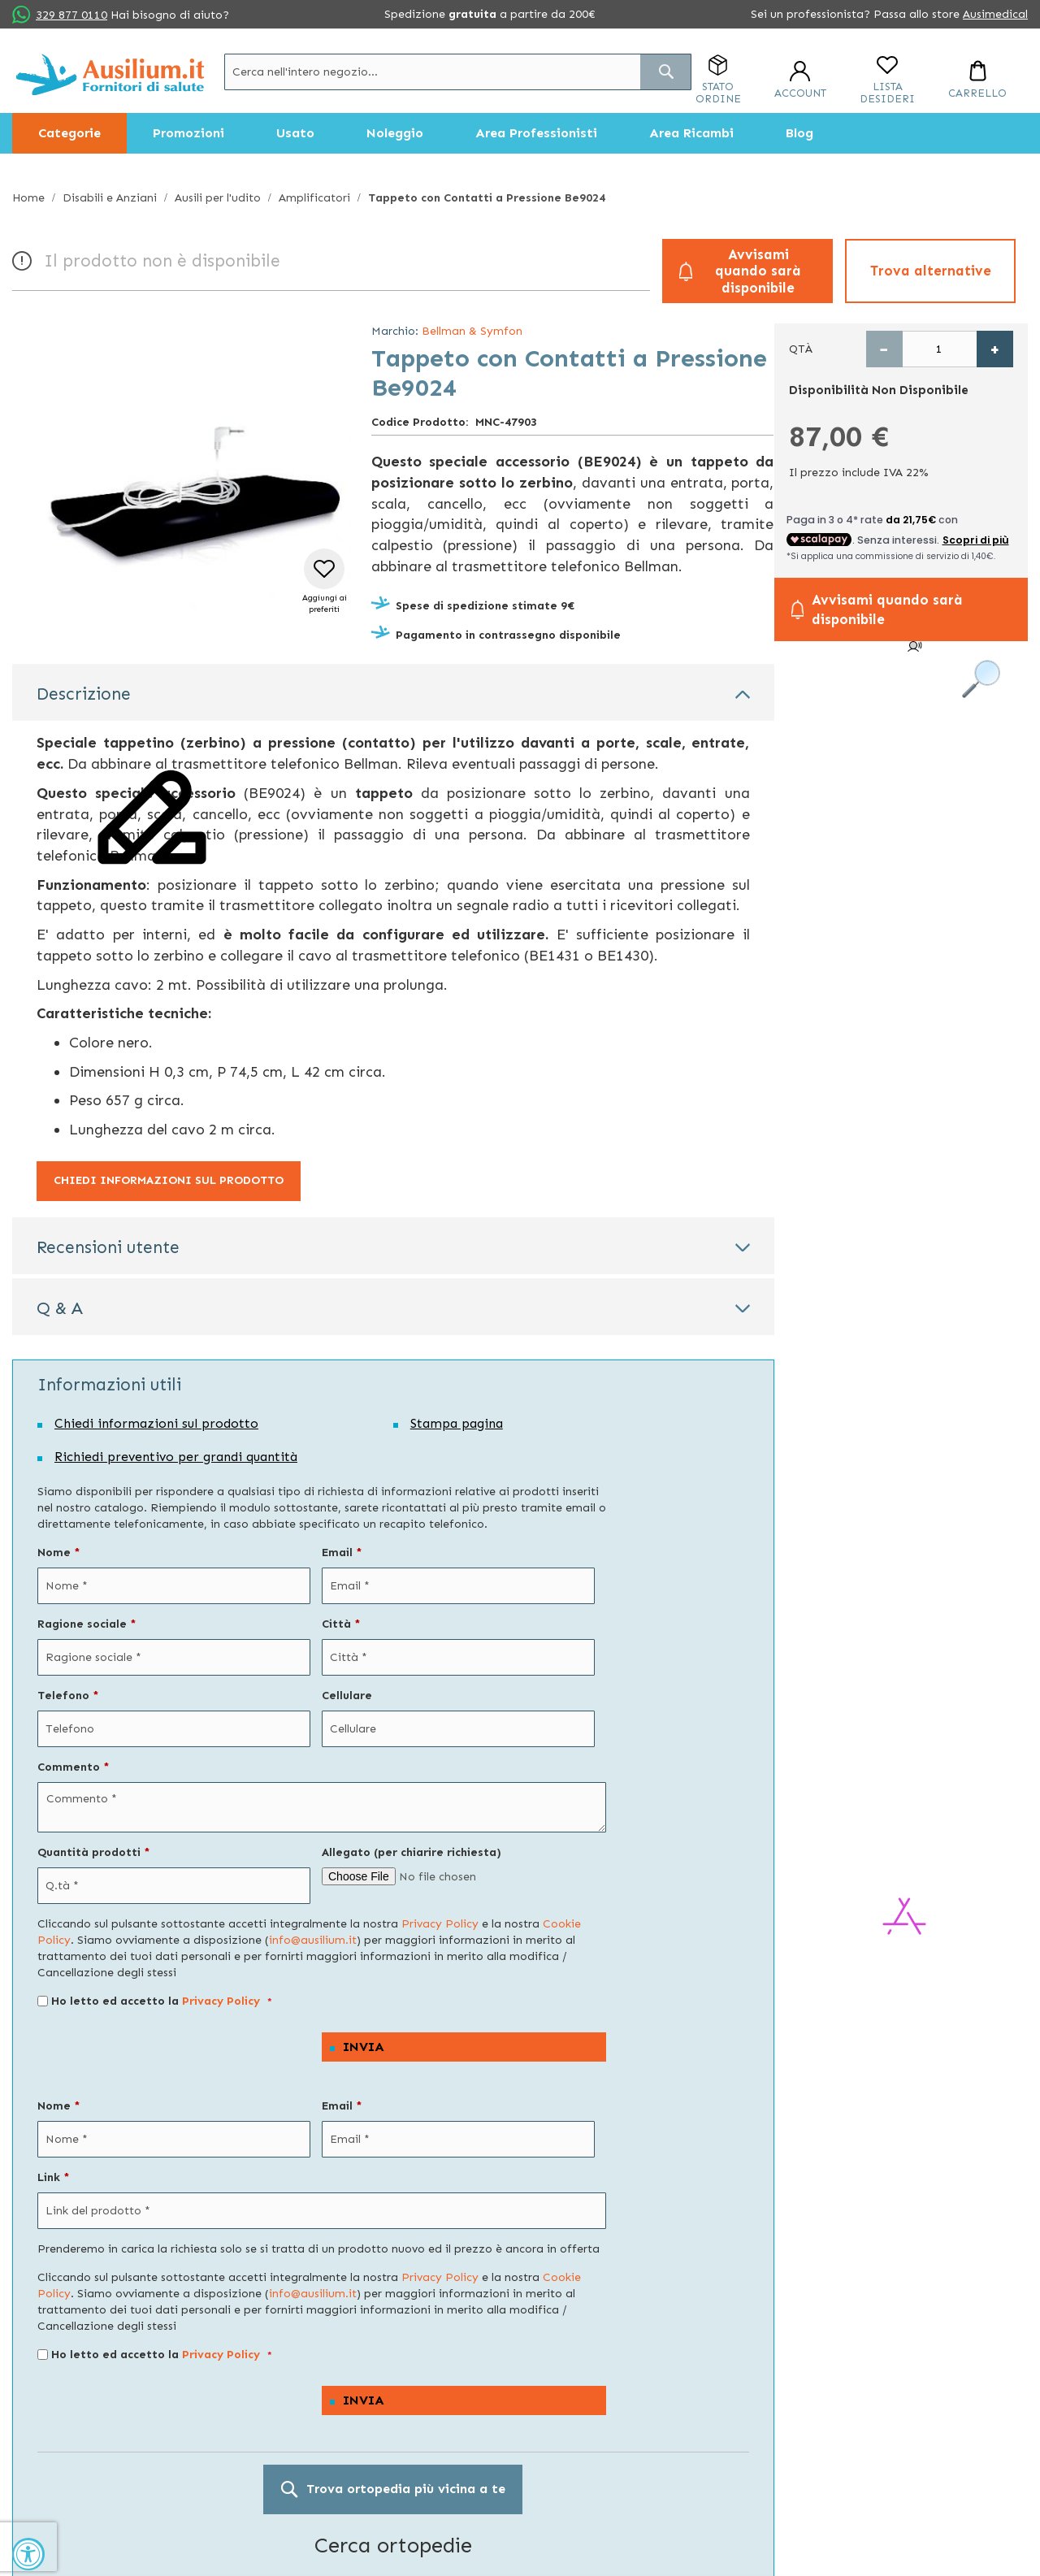 Image resolution: width=1040 pixels, height=2576 pixels. What do you see at coordinates (982, 678) in the screenshot?
I see `search for content or files` at bounding box center [982, 678].